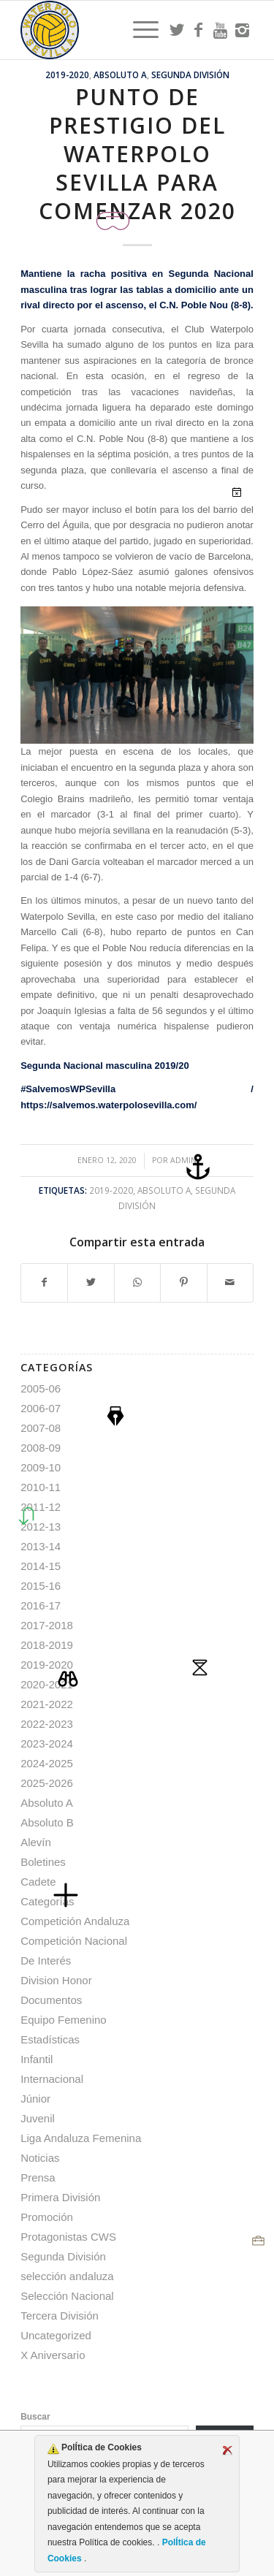  I want to click on anchor a position or element in place, so click(198, 1167).